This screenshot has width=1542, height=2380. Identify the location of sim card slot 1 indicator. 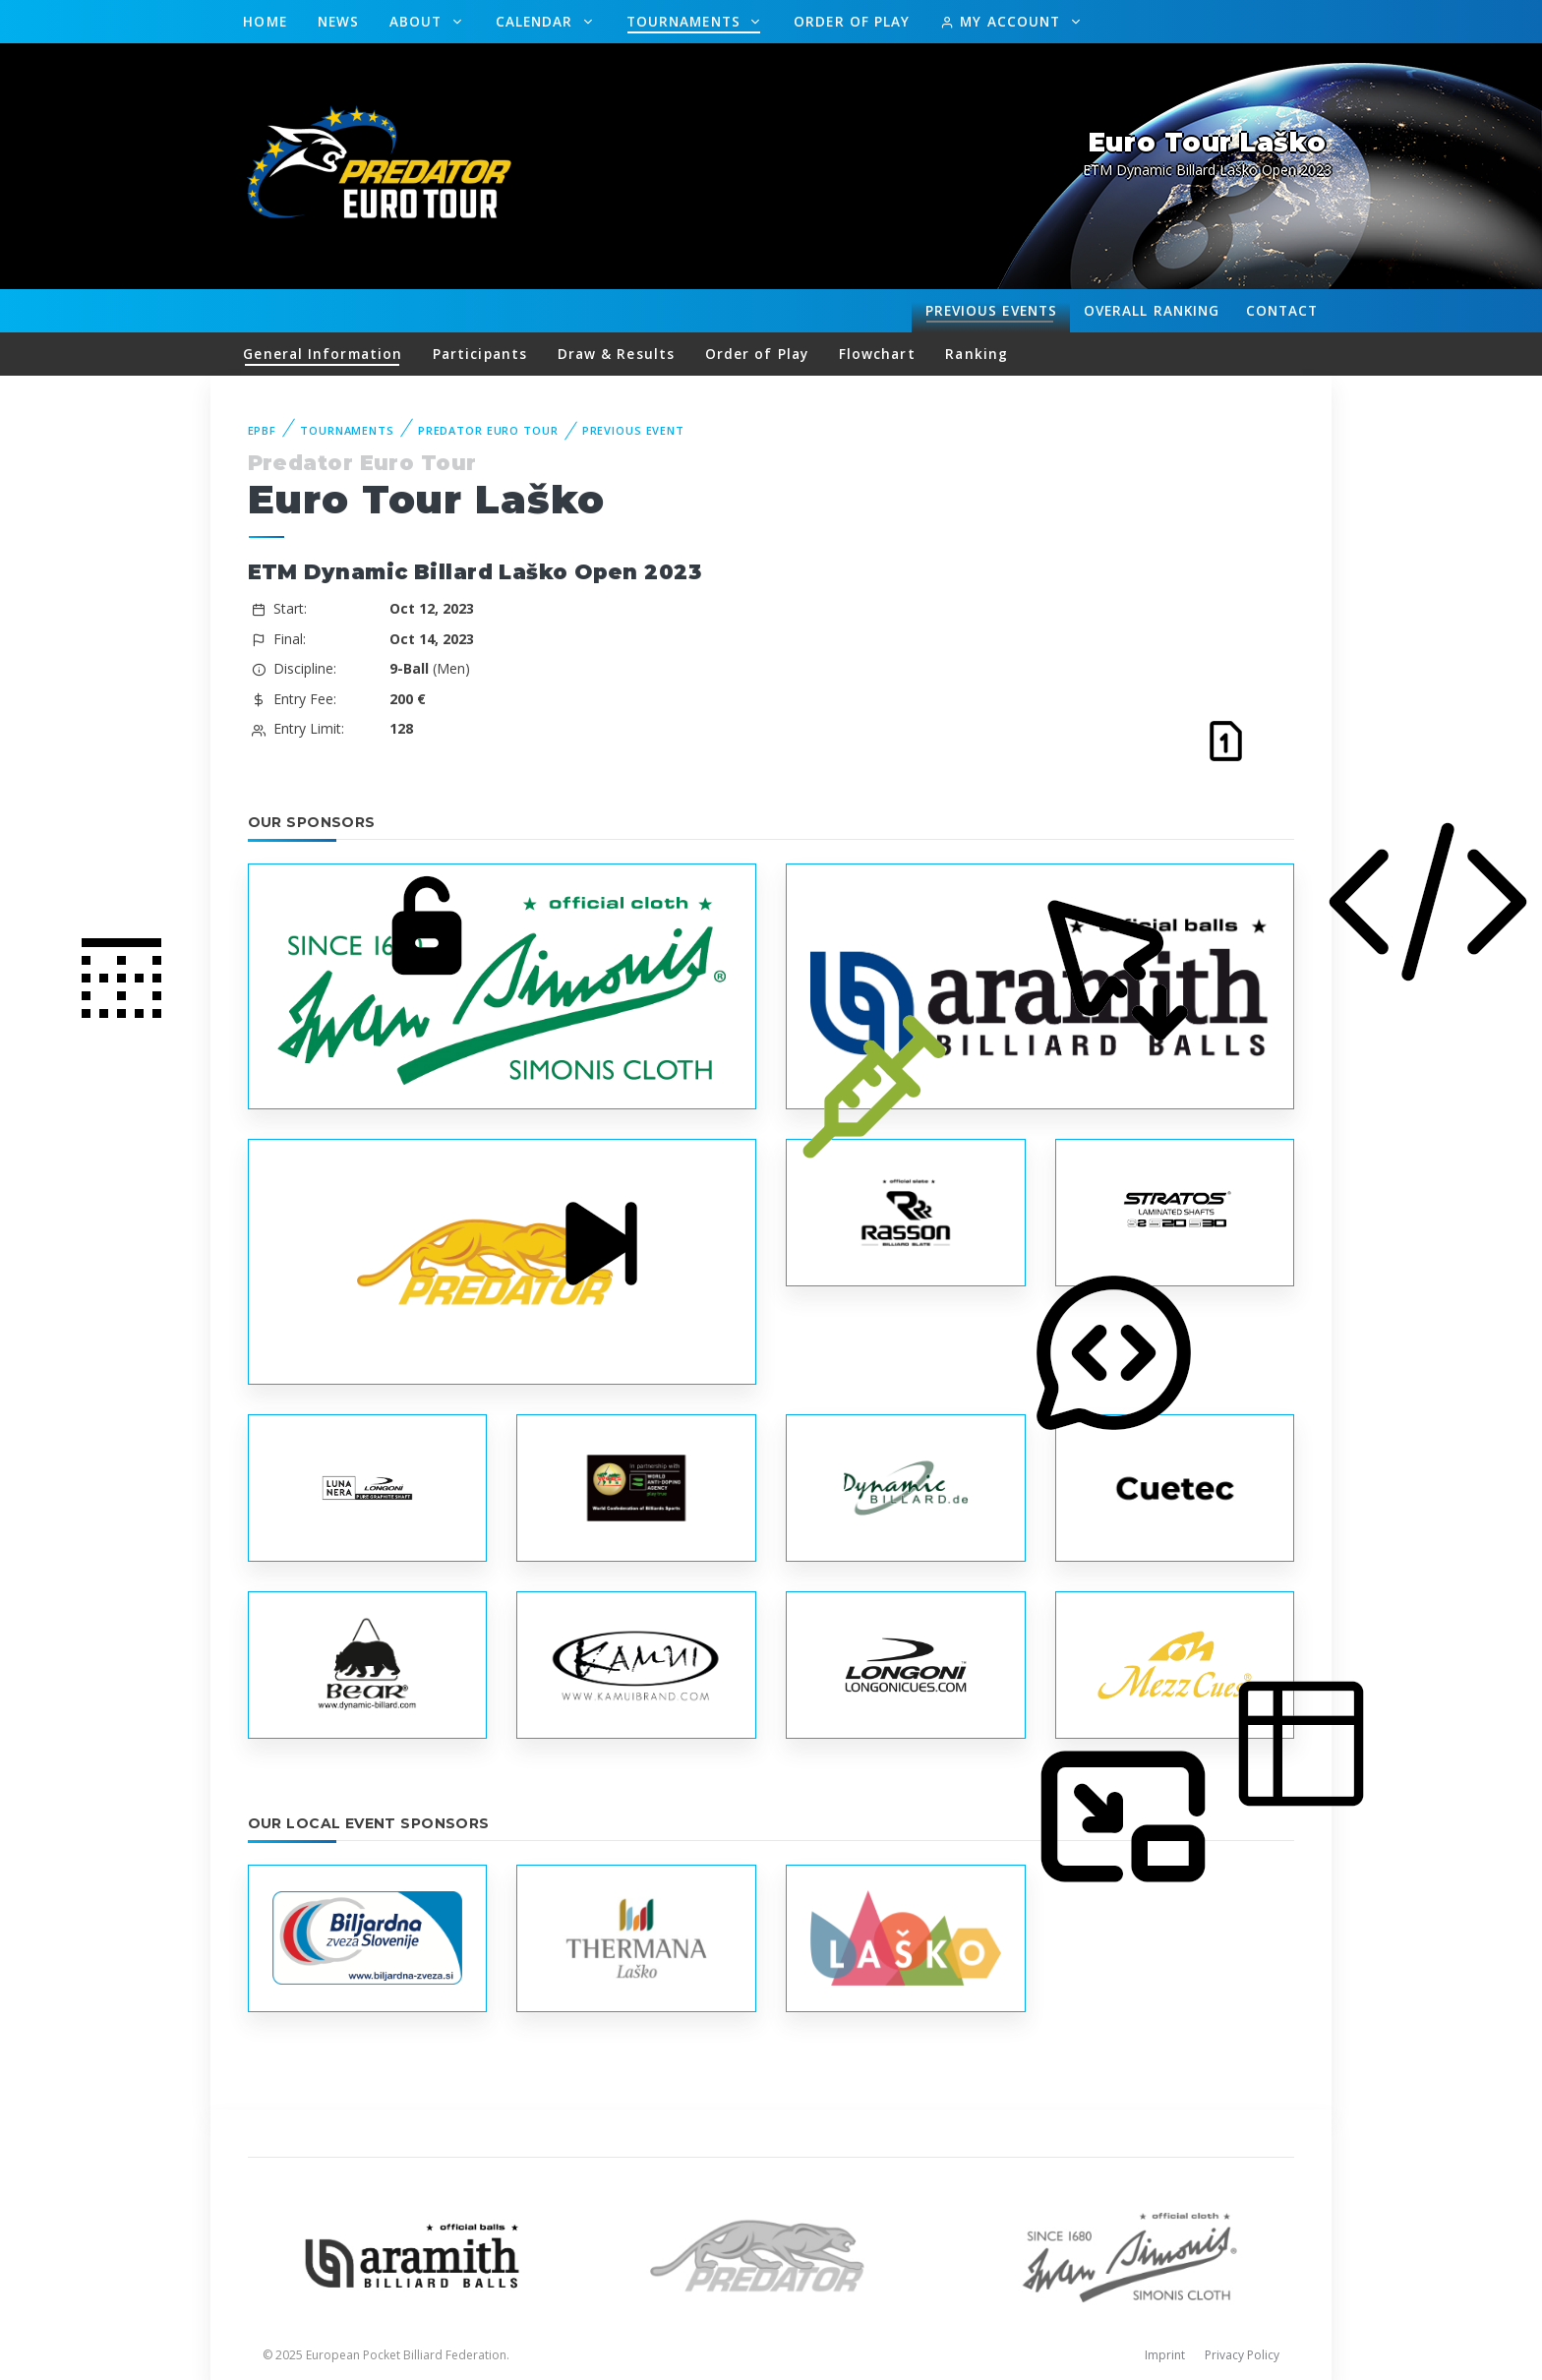
(1225, 741).